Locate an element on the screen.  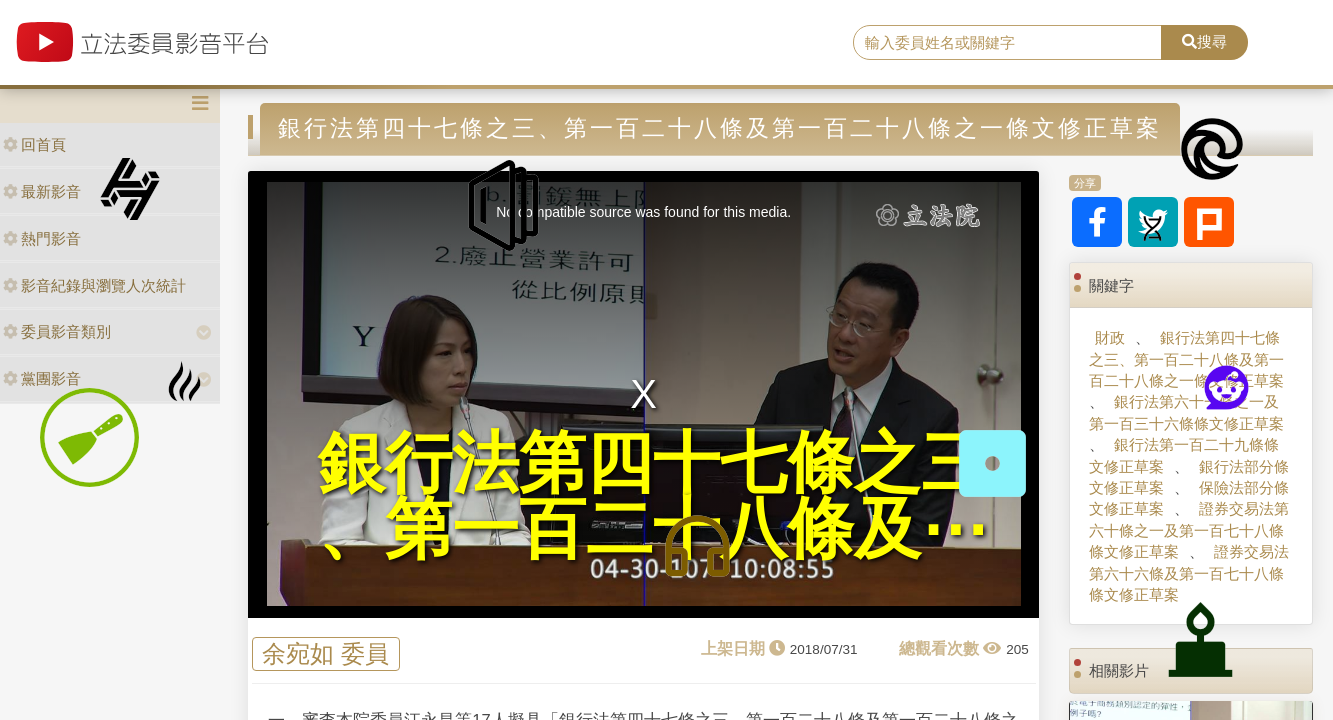
access audio or music settings is located at coordinates (697, 547).